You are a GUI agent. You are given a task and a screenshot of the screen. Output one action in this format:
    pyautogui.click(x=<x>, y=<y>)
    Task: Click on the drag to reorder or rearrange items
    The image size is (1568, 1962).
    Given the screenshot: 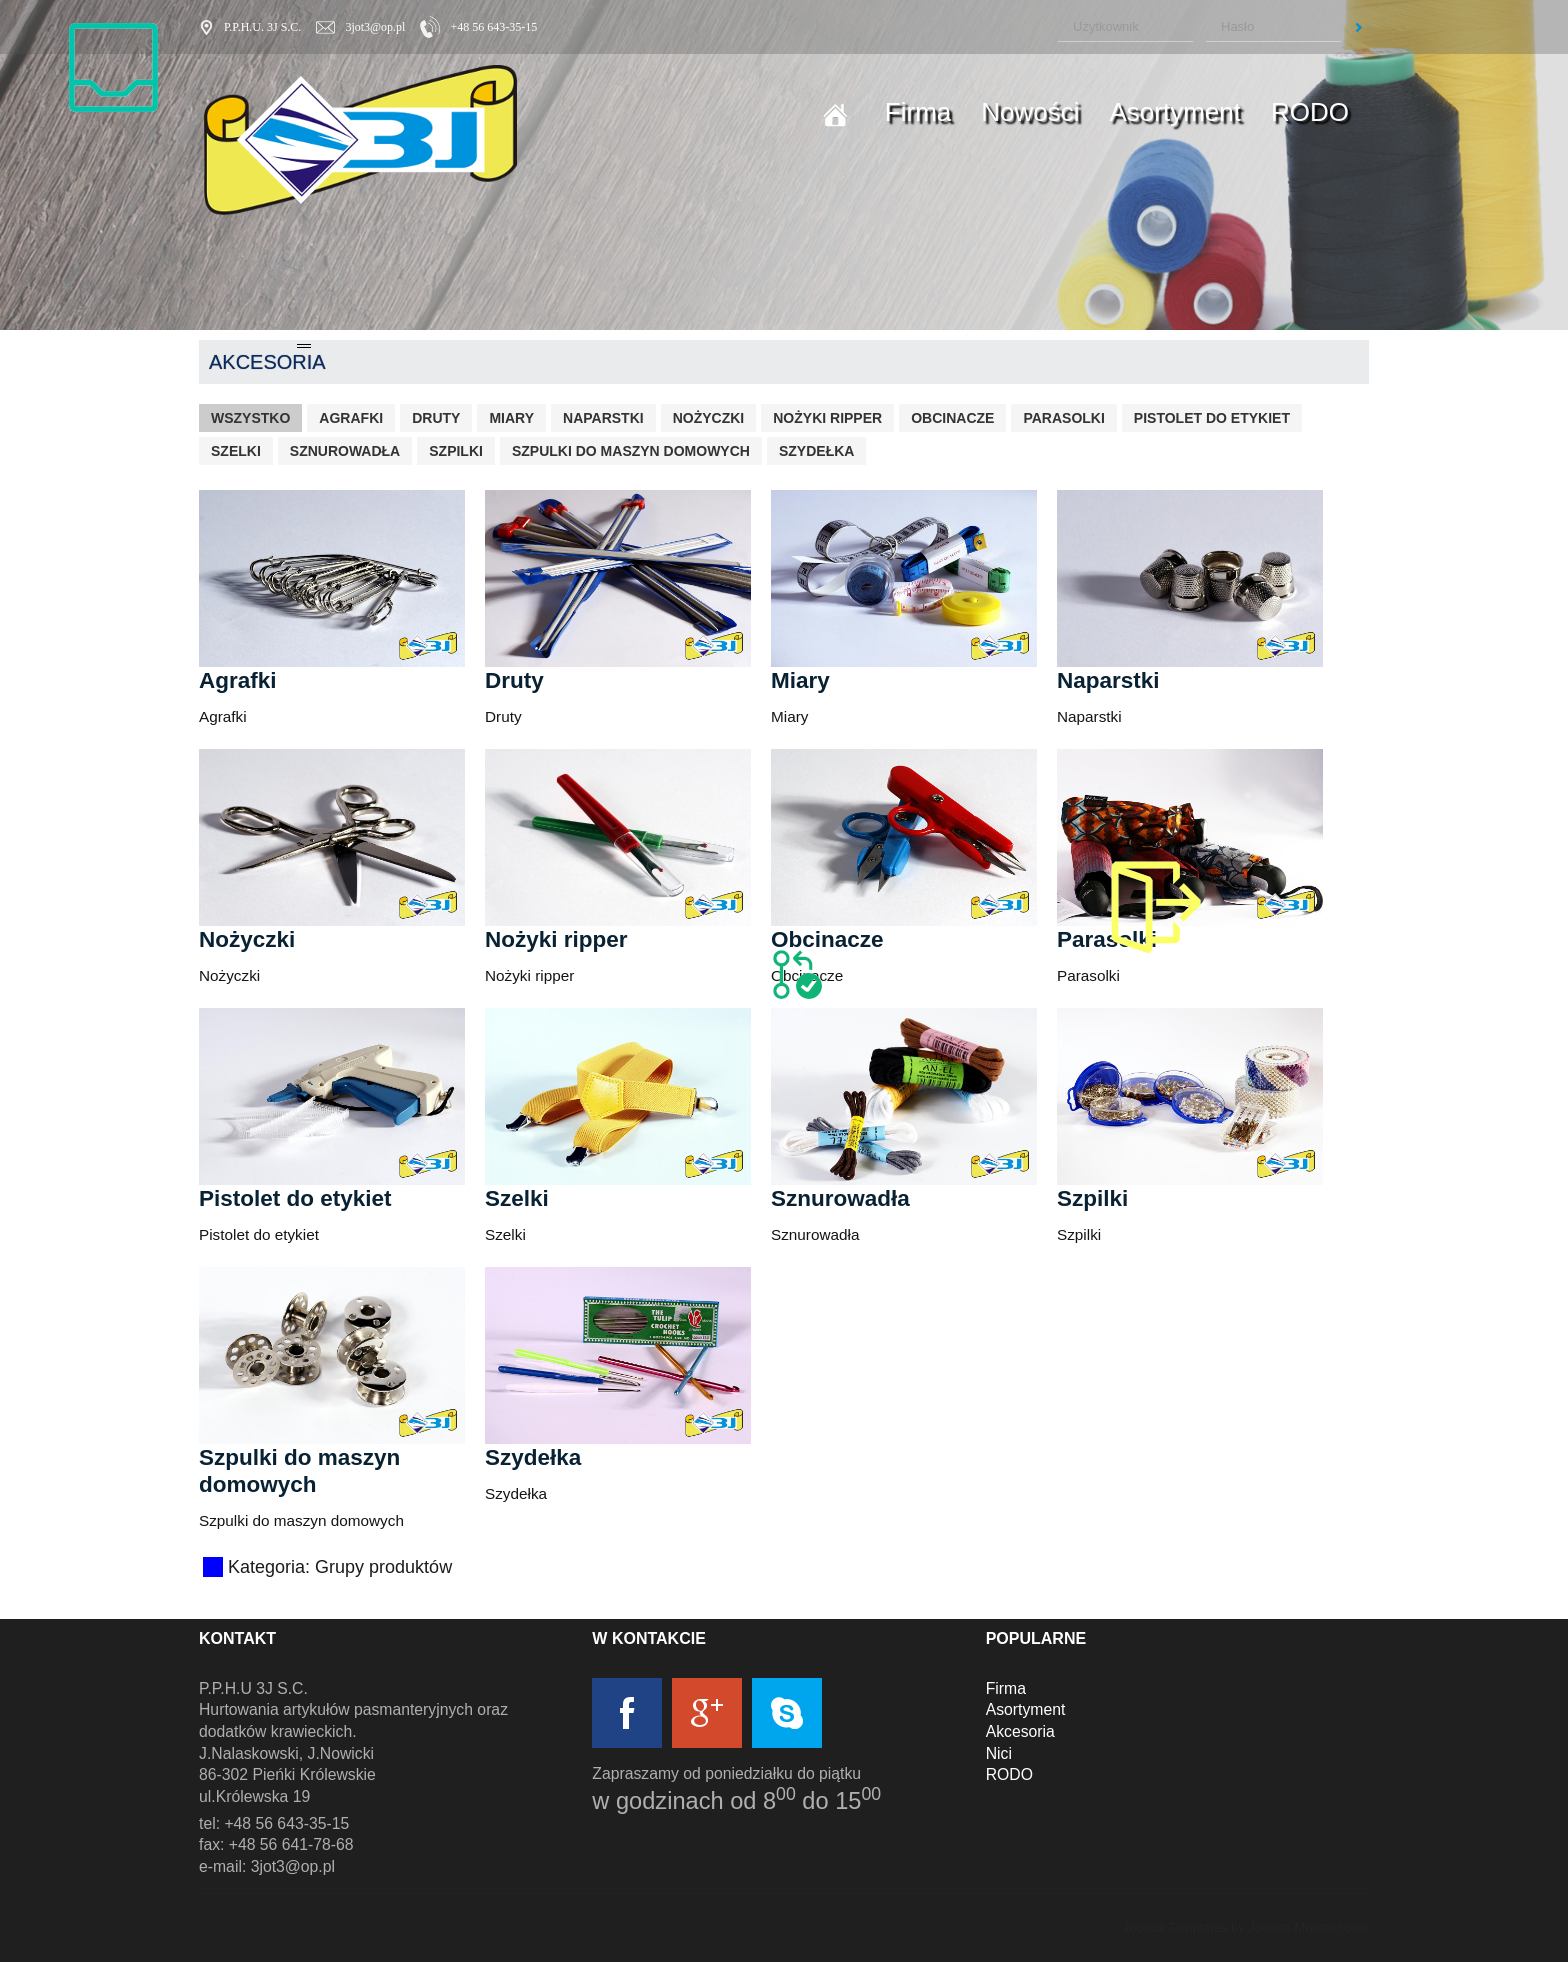 What is the action you would take?
    pyautogui.click(x=304, y=346)
    